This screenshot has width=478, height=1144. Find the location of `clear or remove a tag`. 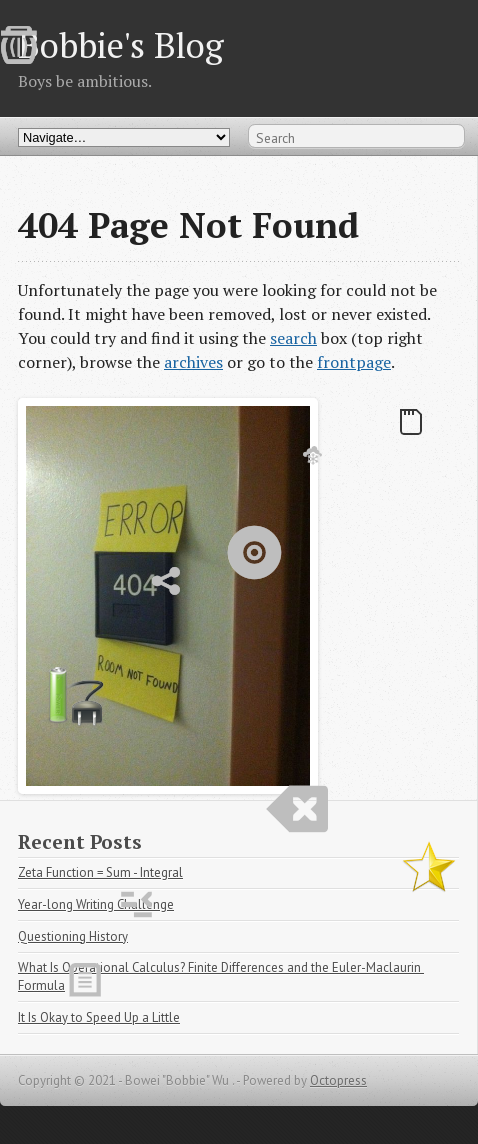

clear or remove a tag is located at coordinates (297, 809).